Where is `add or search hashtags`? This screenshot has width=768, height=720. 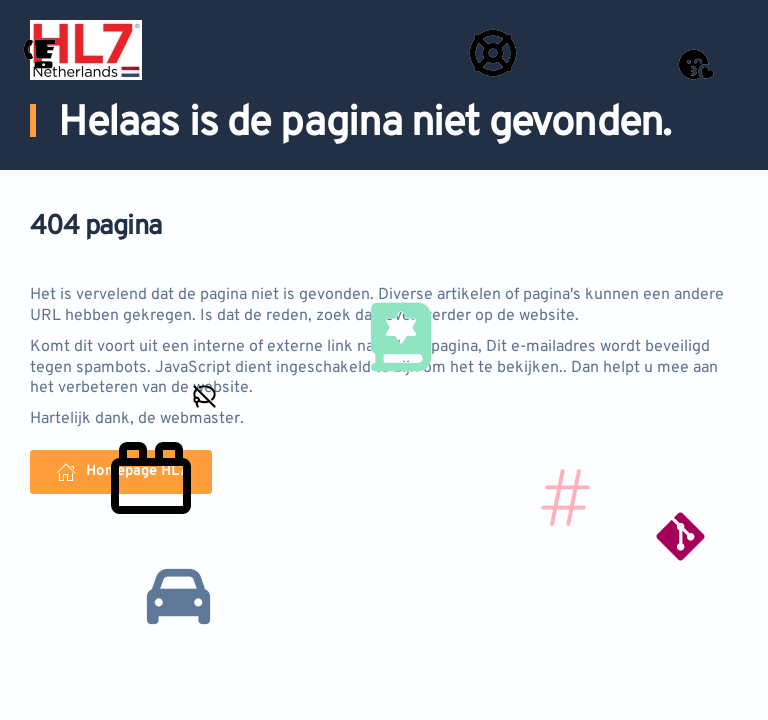
add or search hashtags is located at coordinates (565, 497).